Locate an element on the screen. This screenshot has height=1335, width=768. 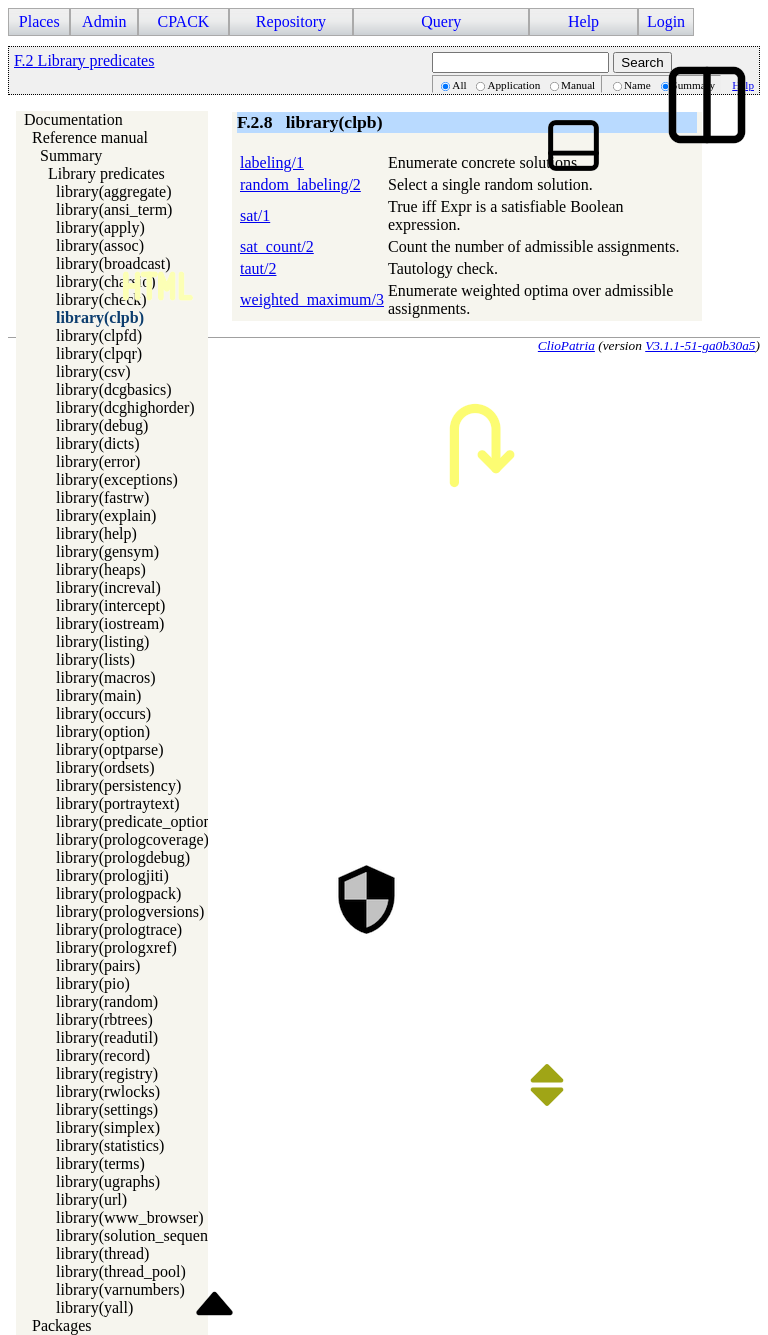
access security settings is located at coordinates (366, 899).